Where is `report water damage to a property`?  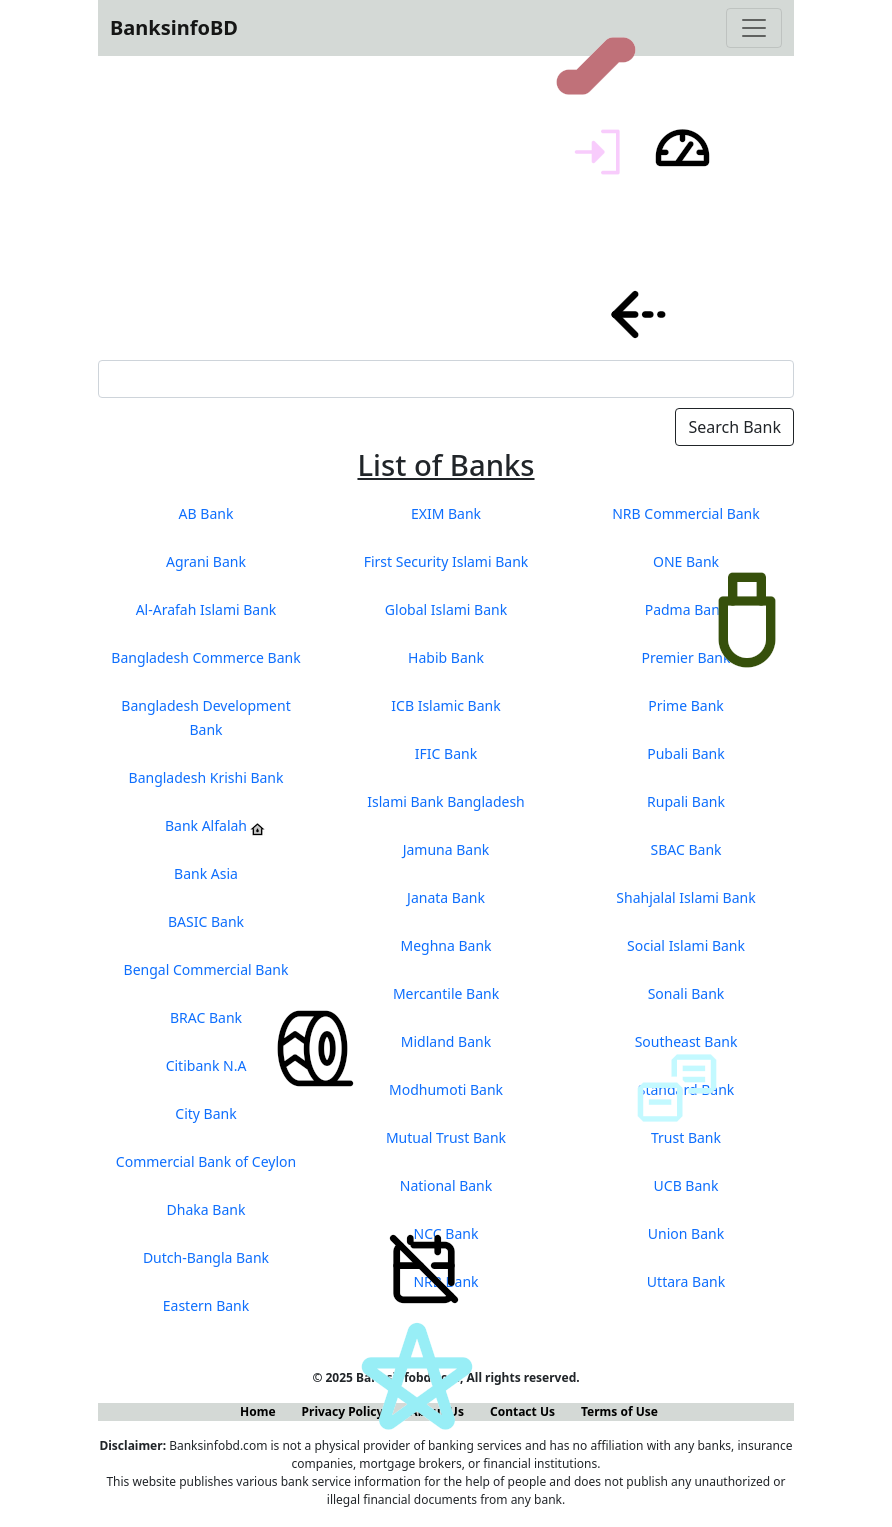
report water damage to a property is located at coordinates (257, 829).